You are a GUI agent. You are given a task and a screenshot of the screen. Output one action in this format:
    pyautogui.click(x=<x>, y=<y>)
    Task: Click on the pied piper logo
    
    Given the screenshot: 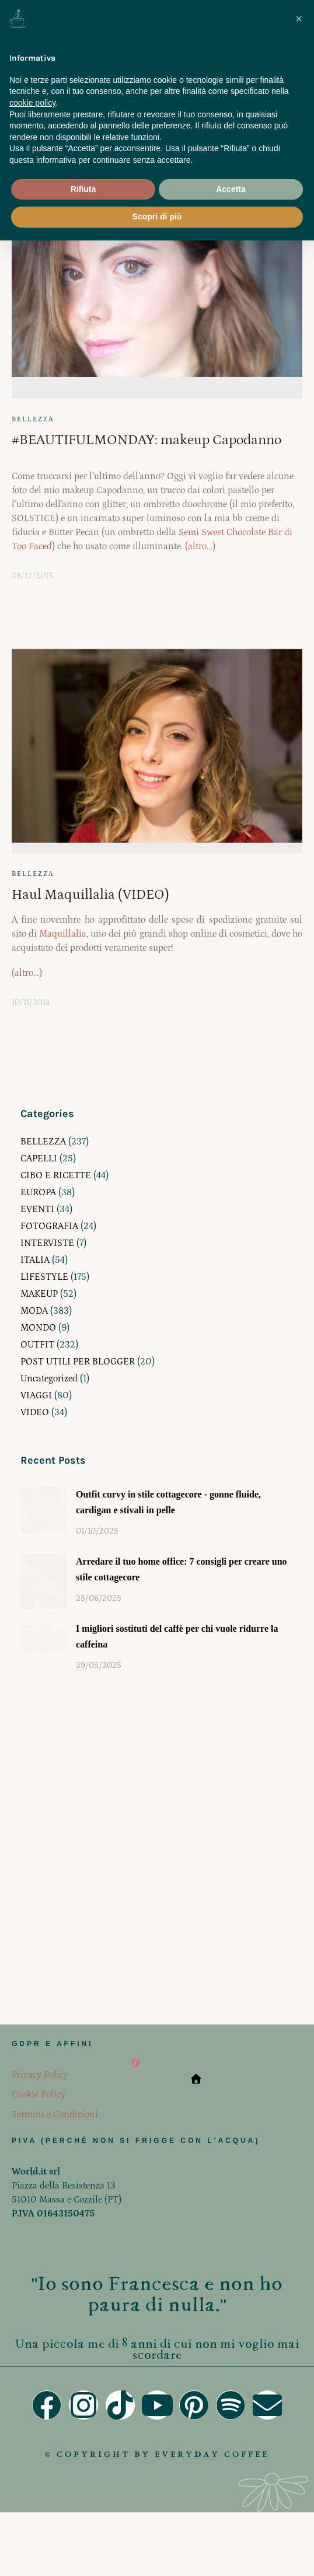 What is the action you would take?
    pyautogui.click(x=135, y=2063)
    